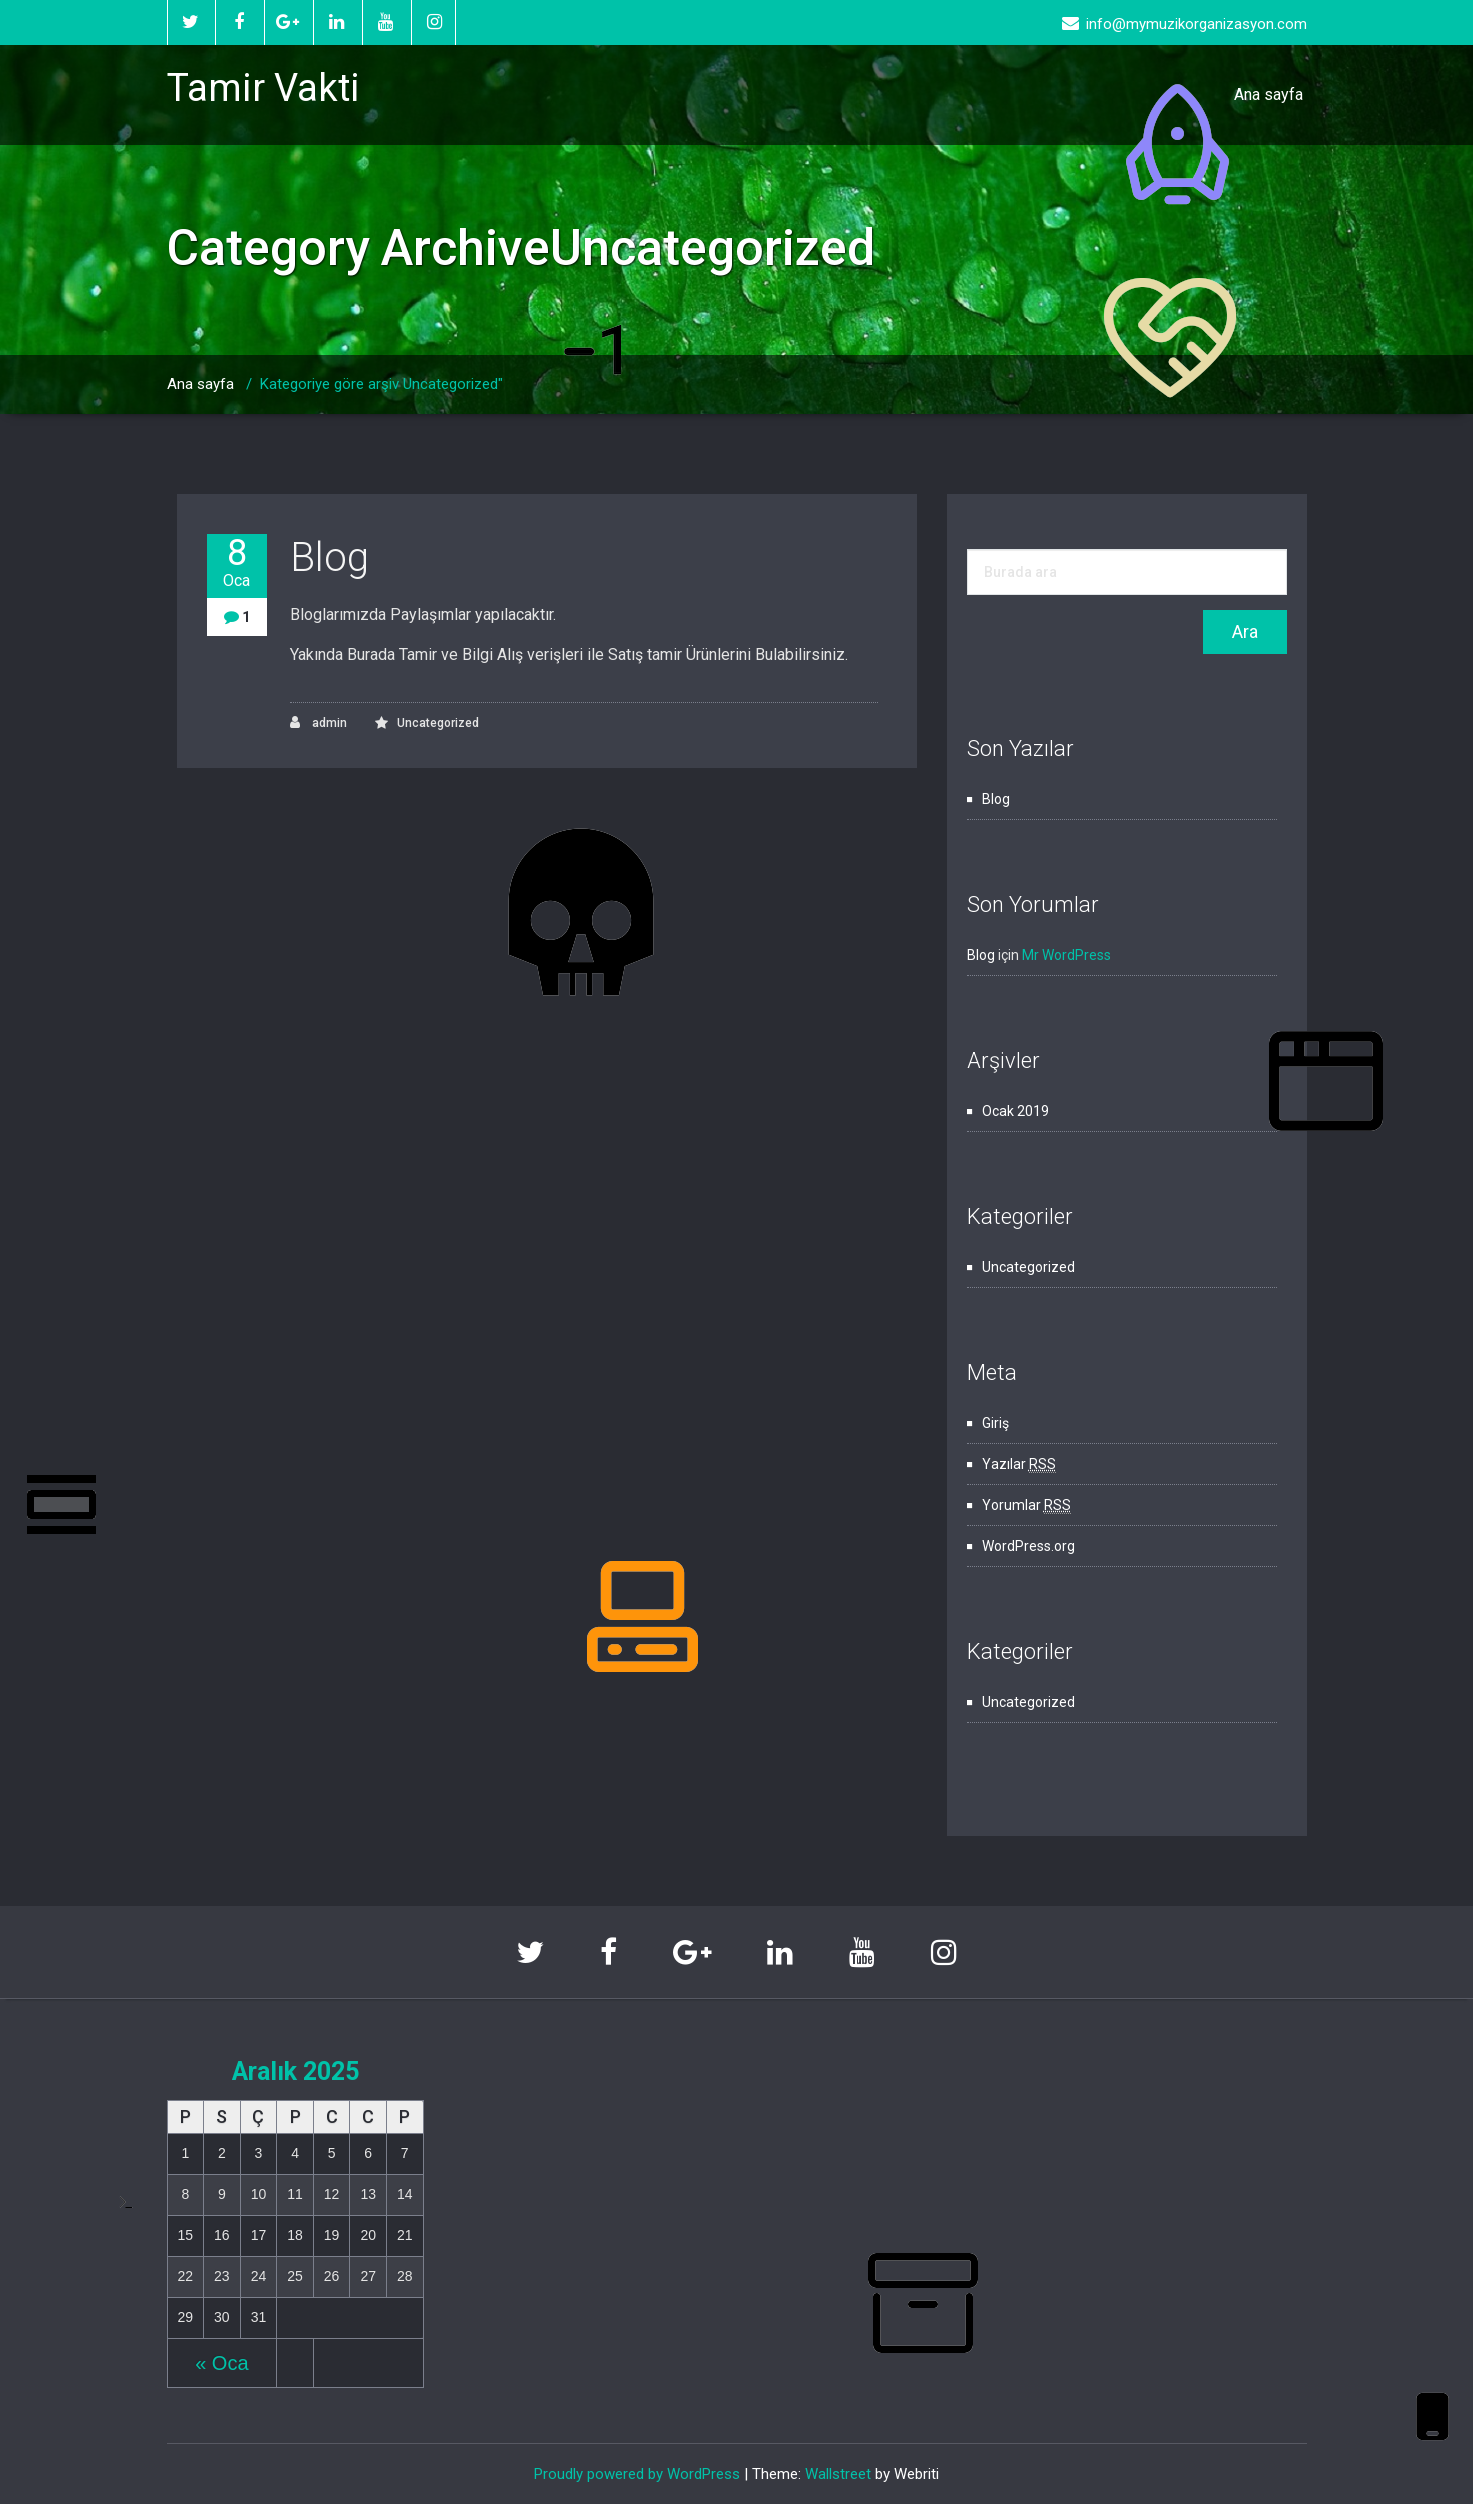 The image size is (1473, 2504). I want to click on indicates danger or hazardous content, so click(581, 912).